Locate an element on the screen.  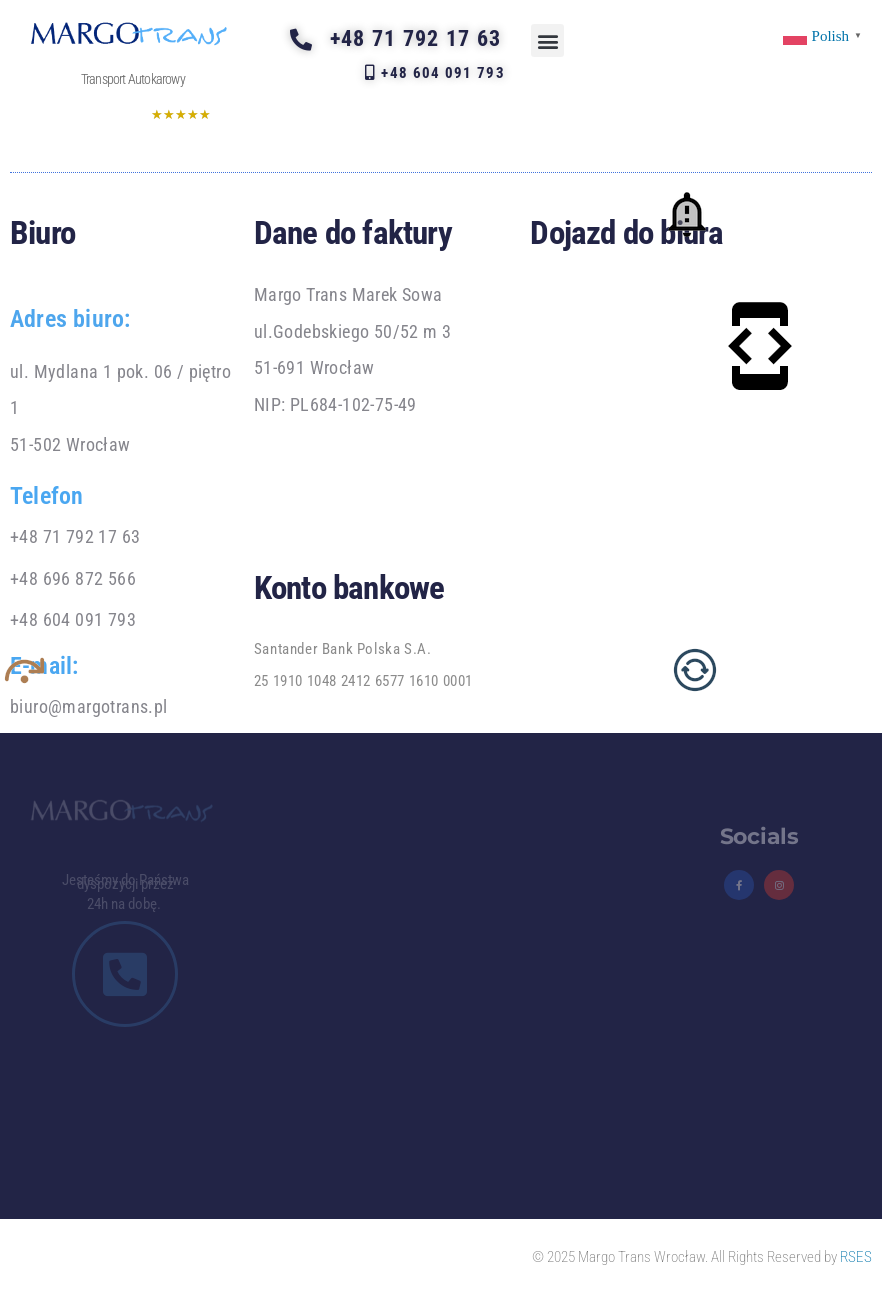
sync data with cloud or server is located at coordinates (695, 670).